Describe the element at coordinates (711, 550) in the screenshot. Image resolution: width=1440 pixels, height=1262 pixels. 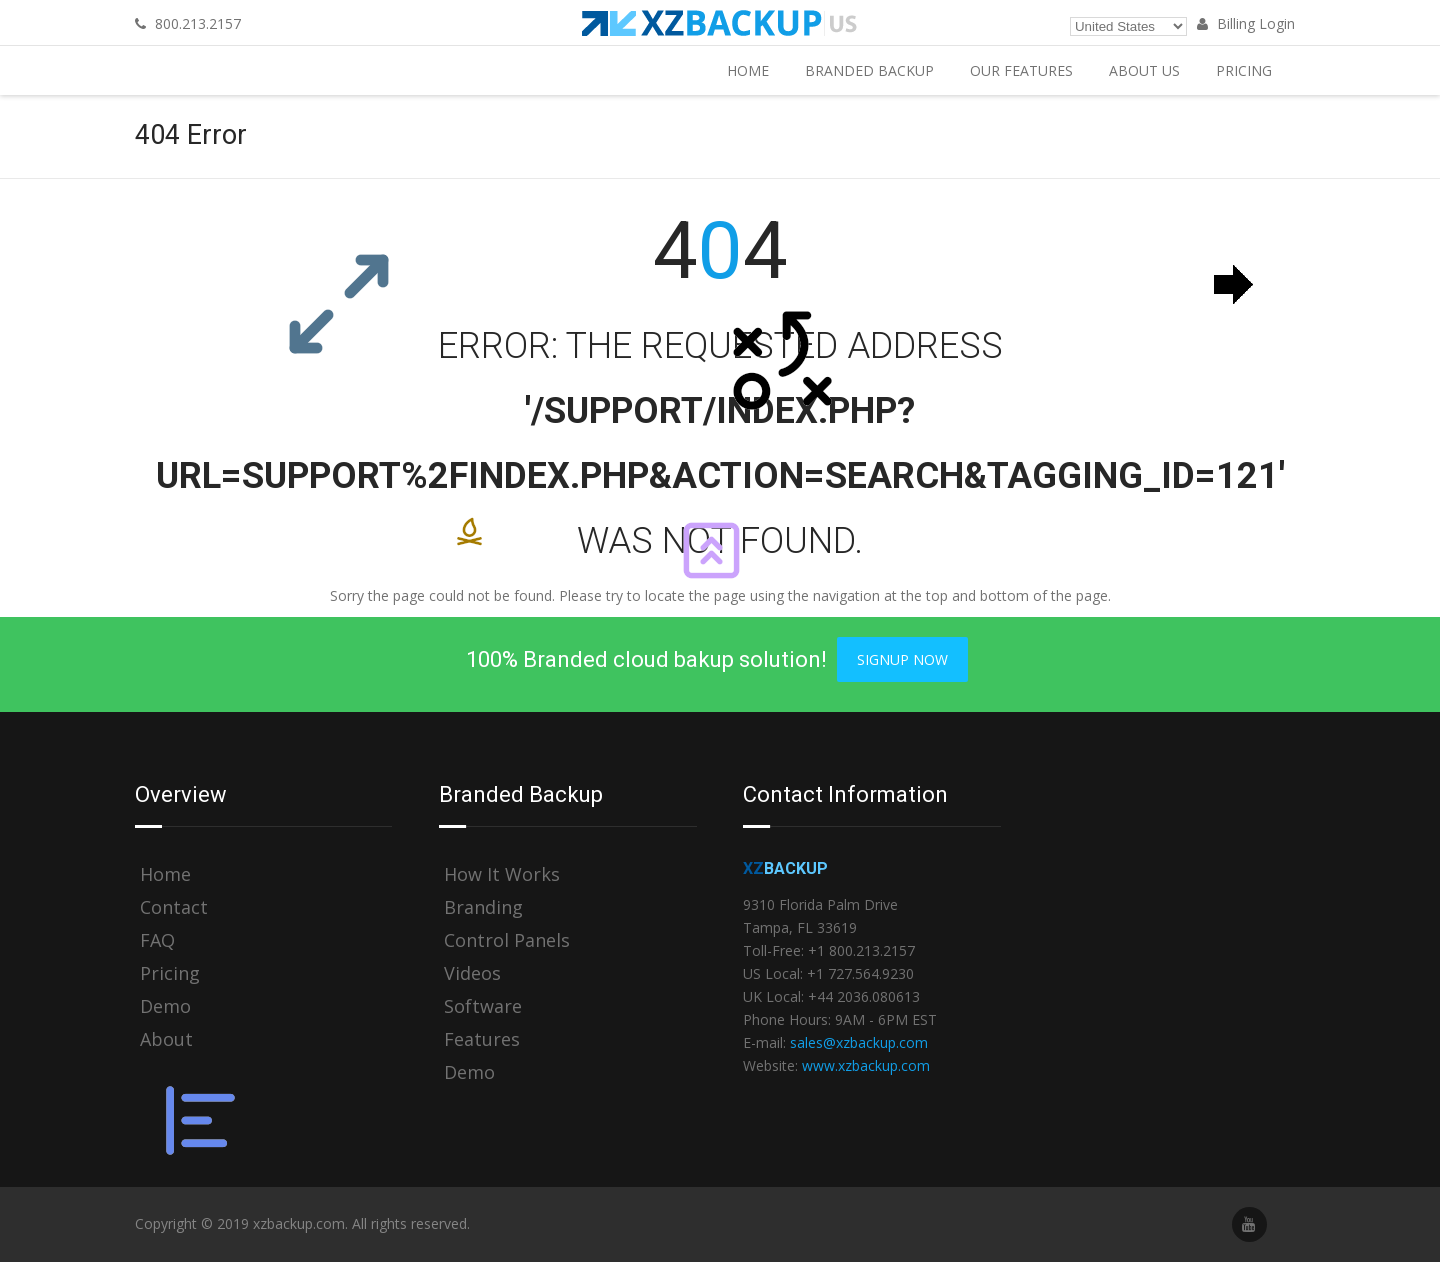
I see `scroll to top of page` at that location.